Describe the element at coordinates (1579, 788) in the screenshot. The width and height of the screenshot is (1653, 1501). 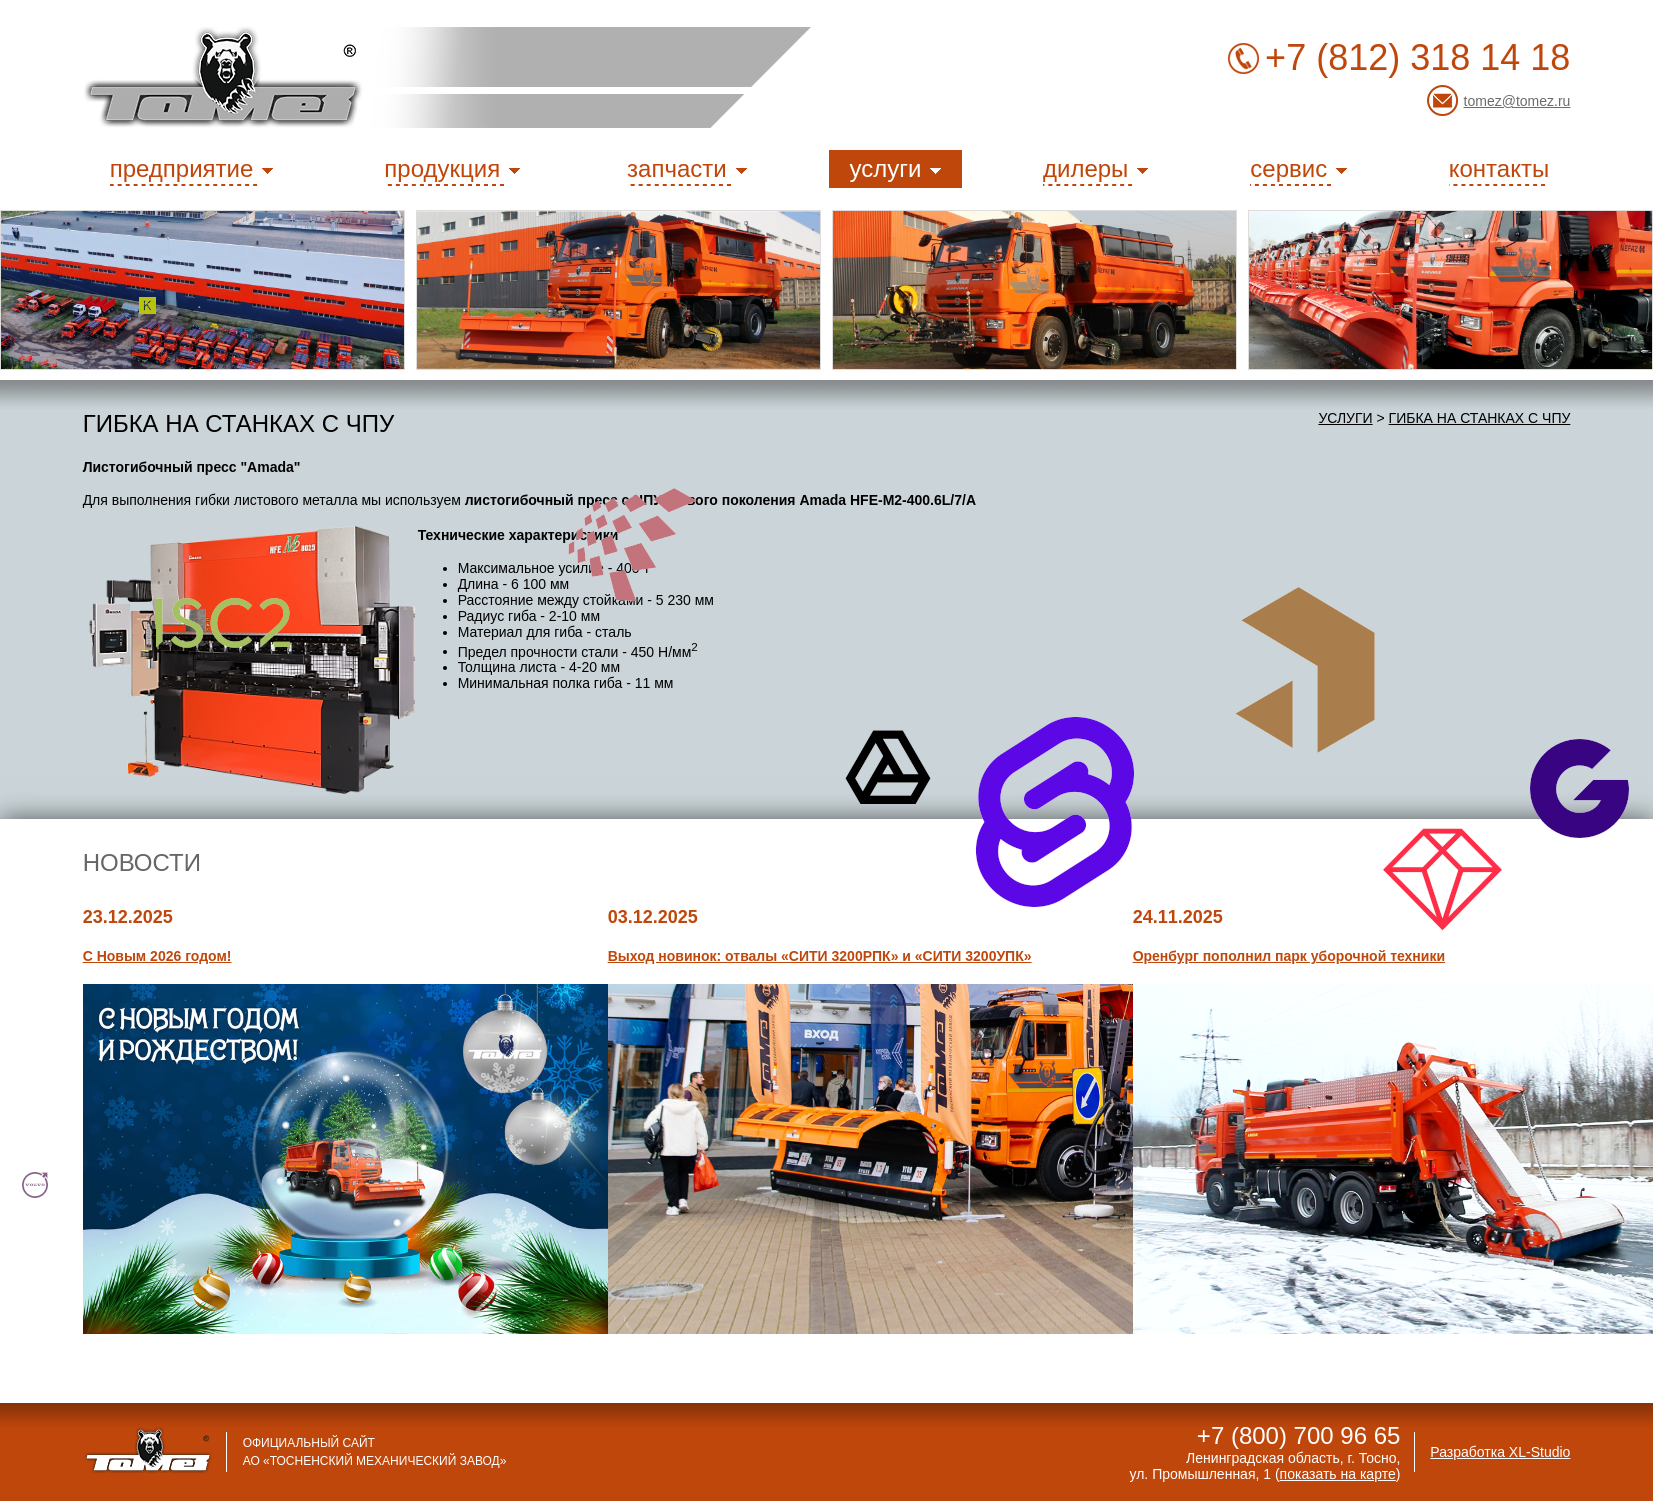
I see `visit justgiving fundraising platform` at that location.